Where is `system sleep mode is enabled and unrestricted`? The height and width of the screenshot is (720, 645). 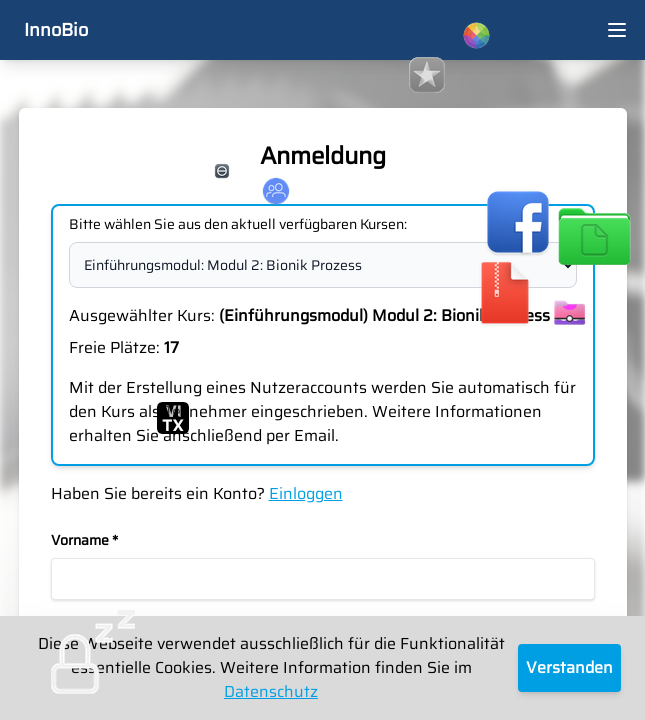
system sleep mode is enabled and unrestricted is located at coordinates (93, 652).